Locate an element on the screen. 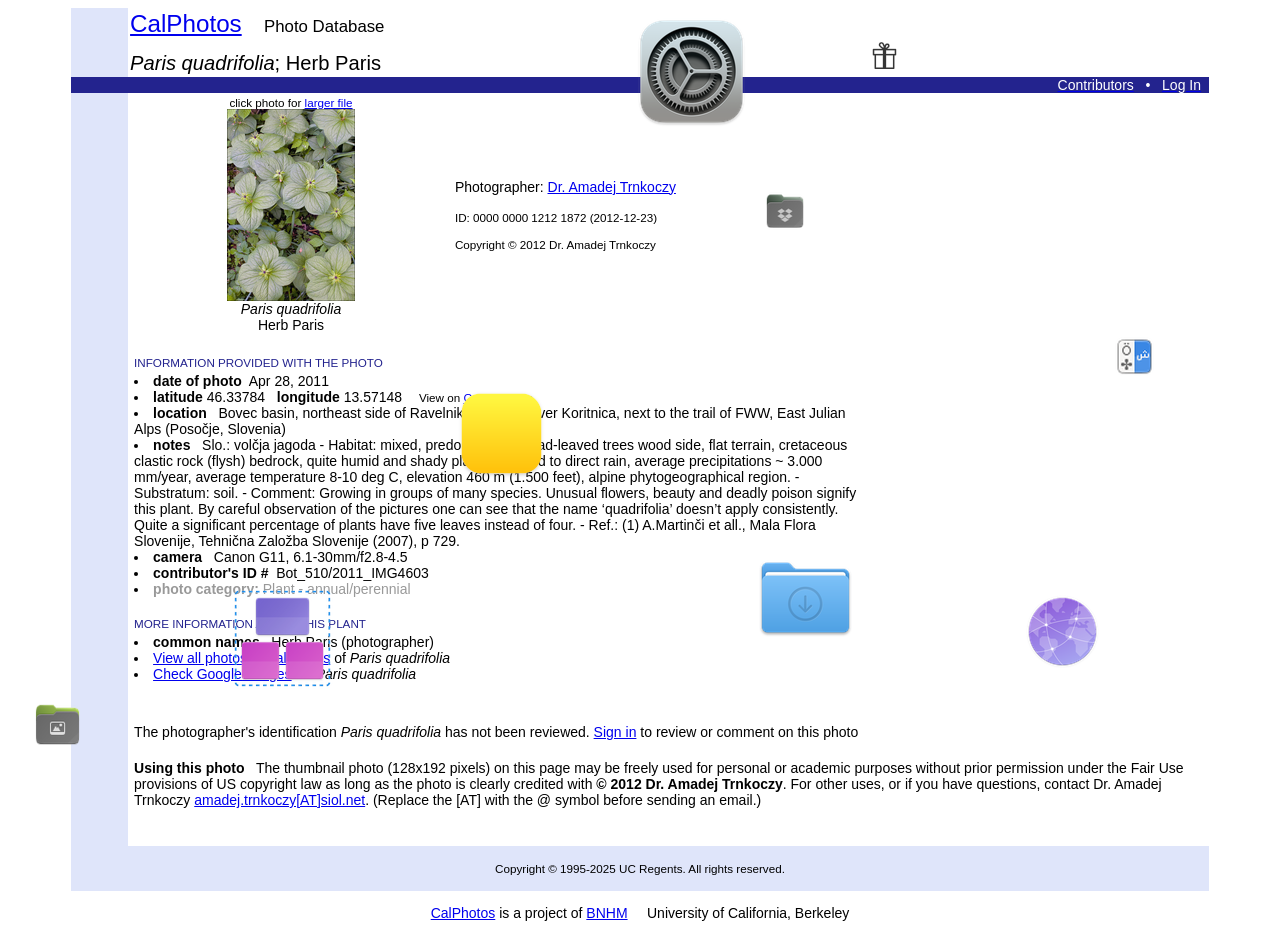  open system settings or preferences is located at coordinates (691, 71).